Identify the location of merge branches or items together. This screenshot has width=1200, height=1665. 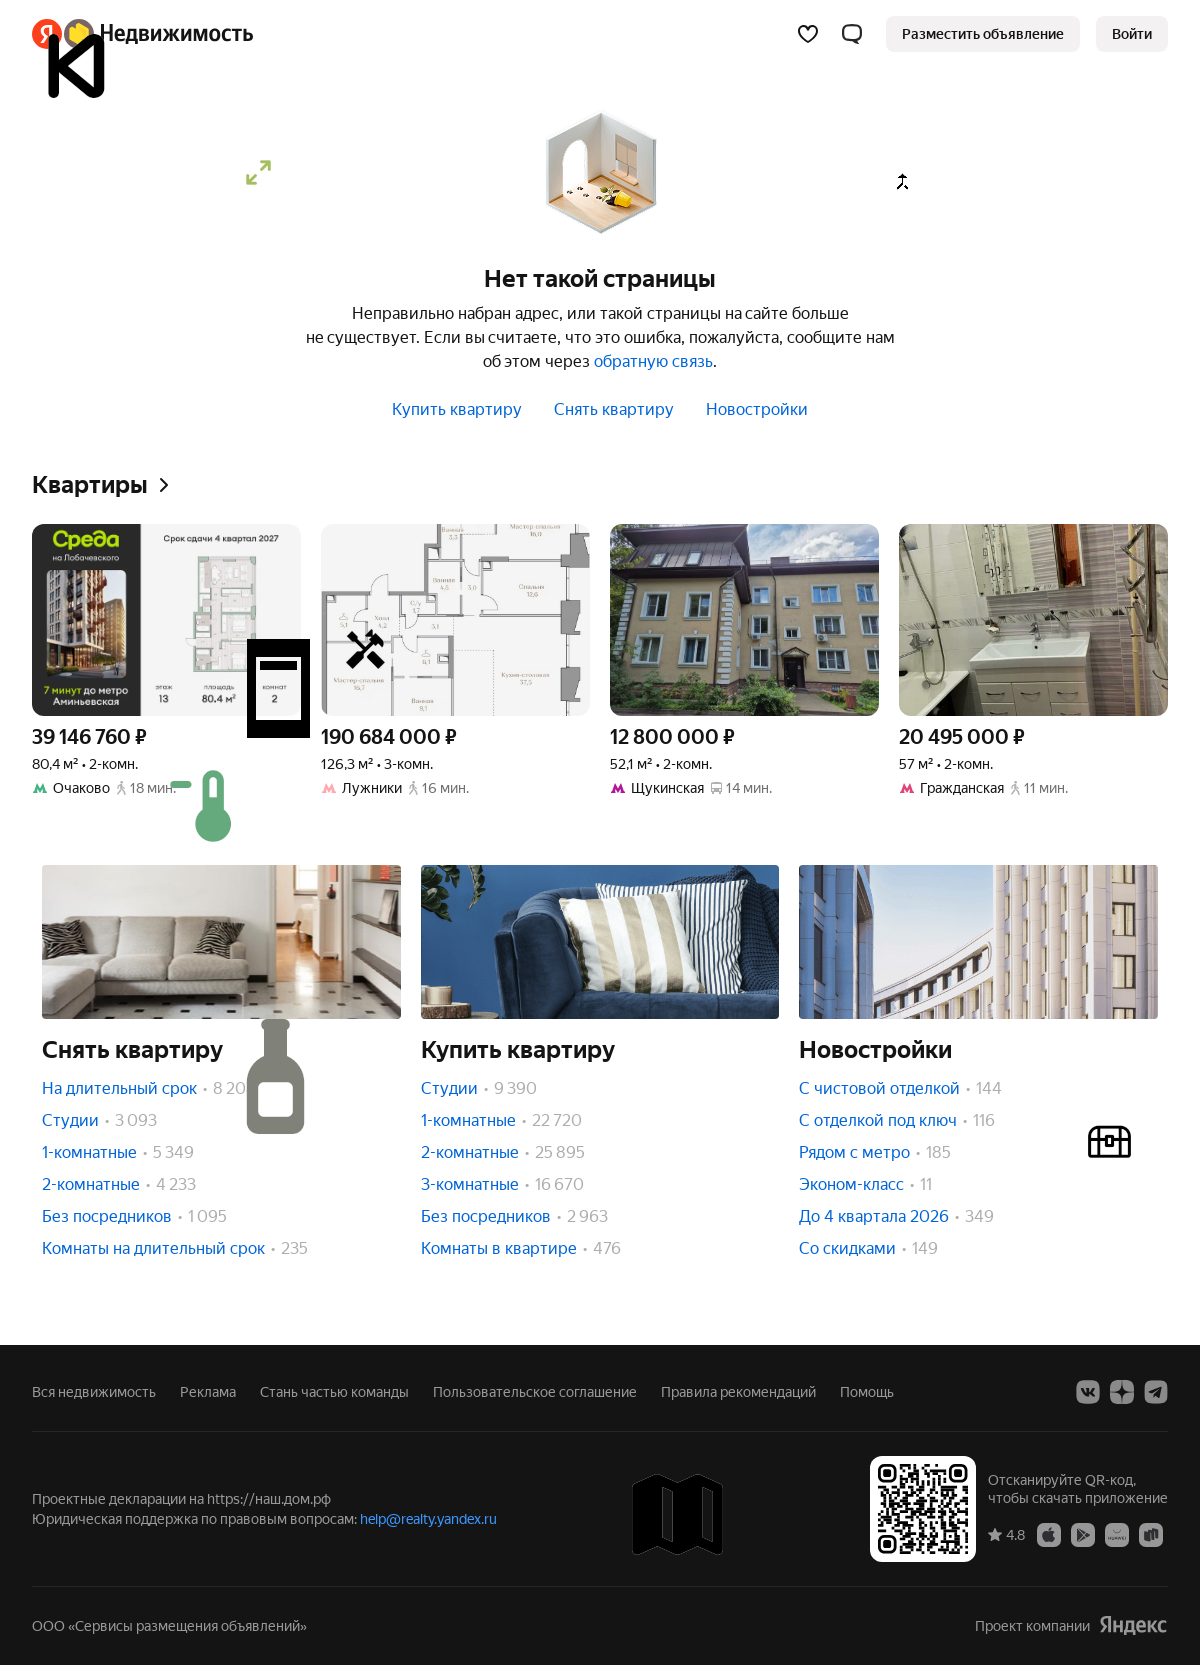
(902, 181).